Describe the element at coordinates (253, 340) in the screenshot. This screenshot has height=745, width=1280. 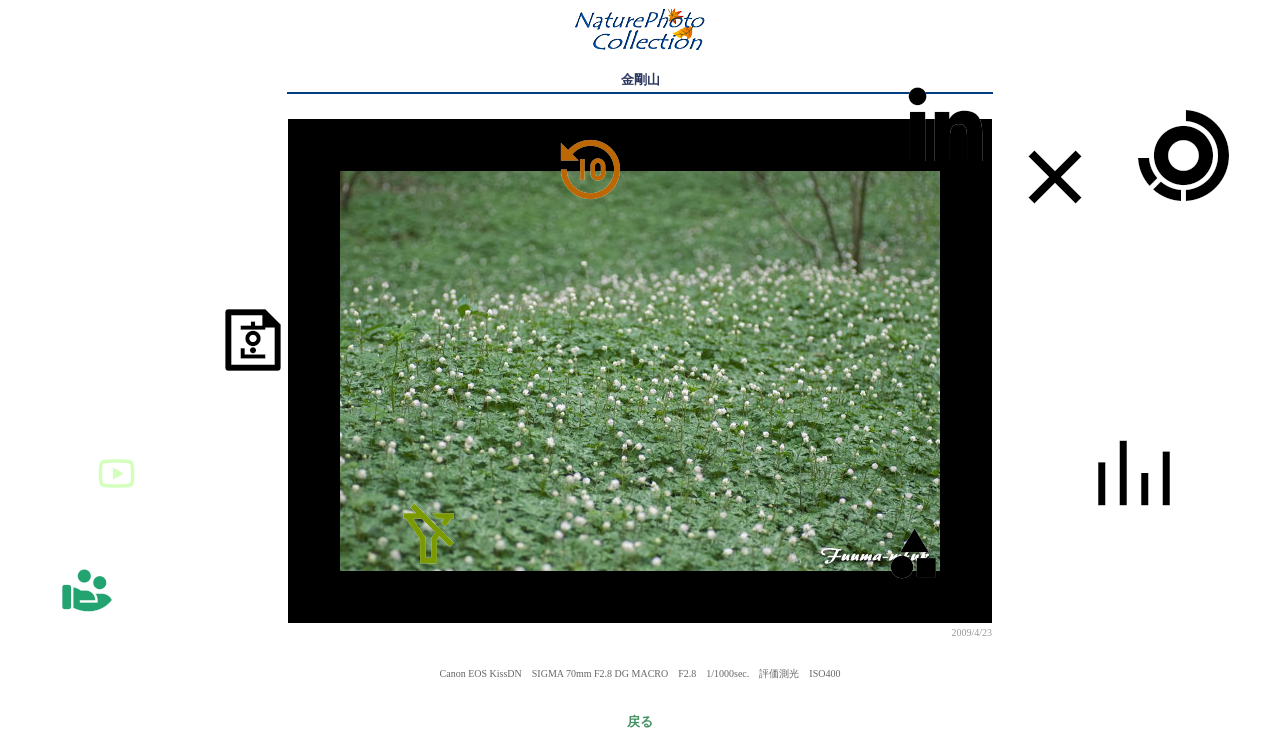
I see `open a Hangul Word Processor (.hwp) document` at that location.